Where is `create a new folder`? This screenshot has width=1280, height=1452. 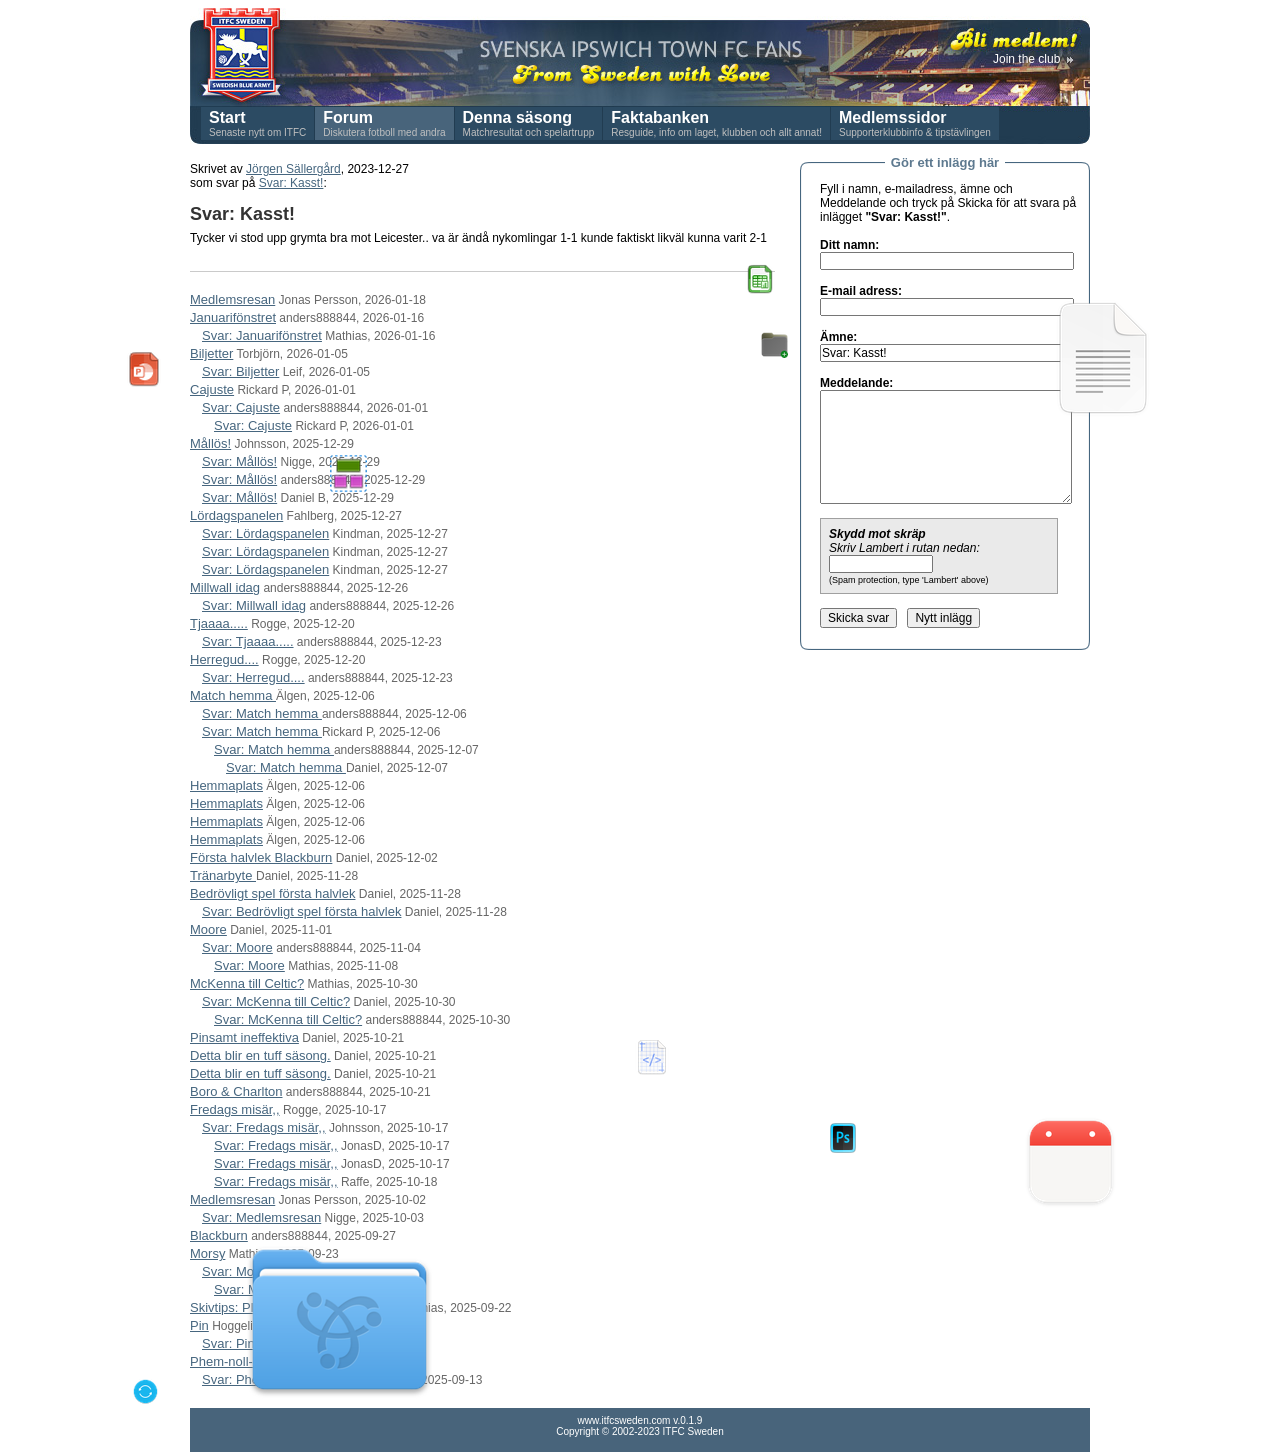 create a new folder is located at coordinates (774, 344).